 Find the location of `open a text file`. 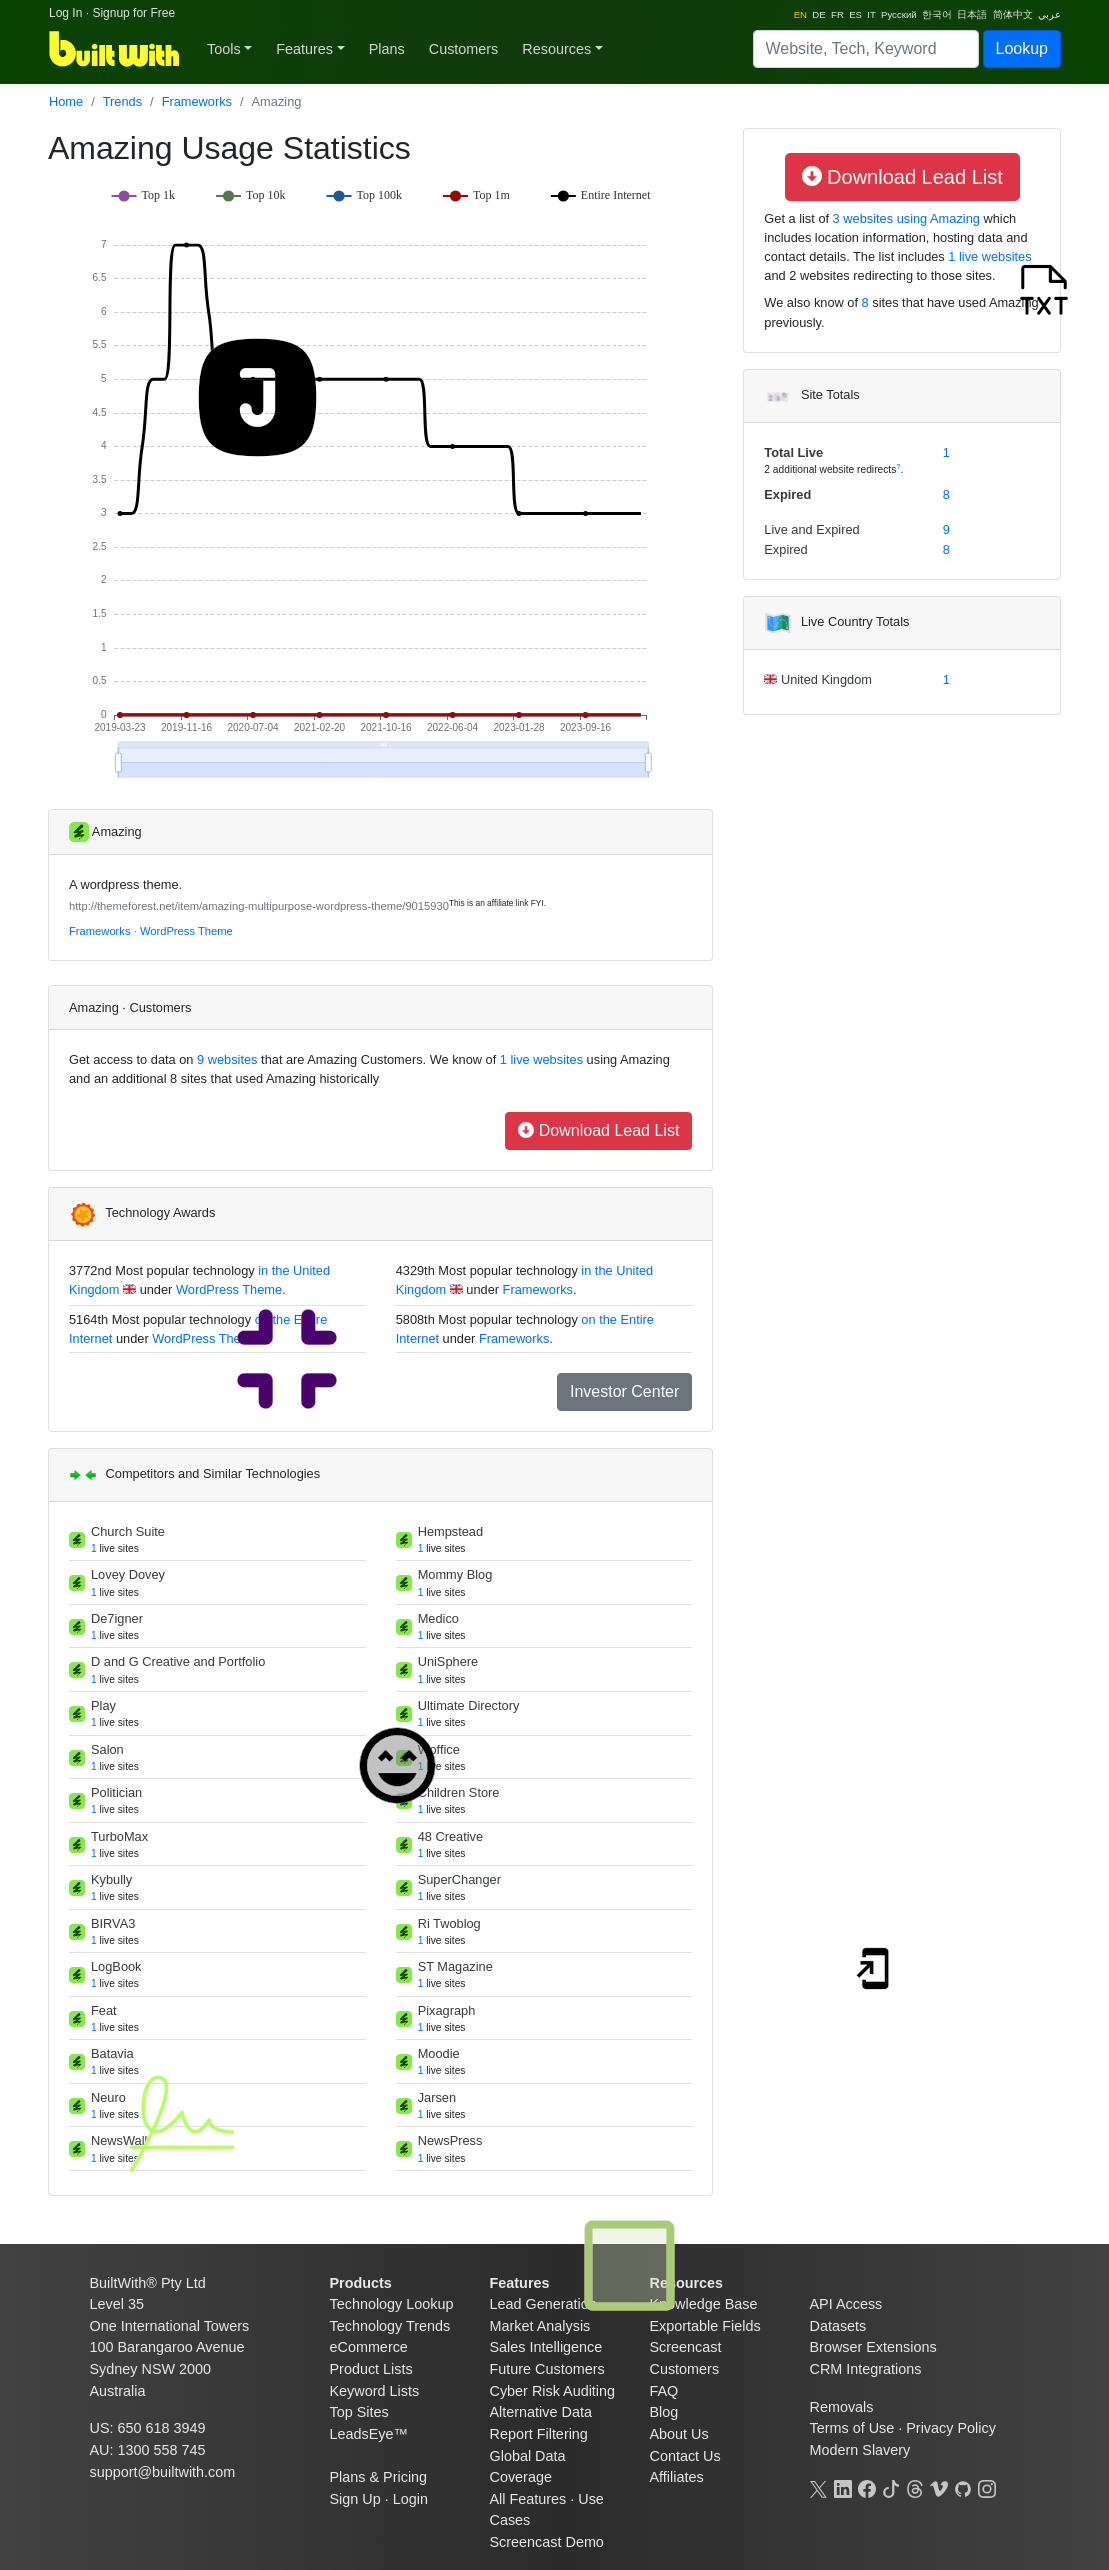

open a text file is located at coordinates (1044, 292).